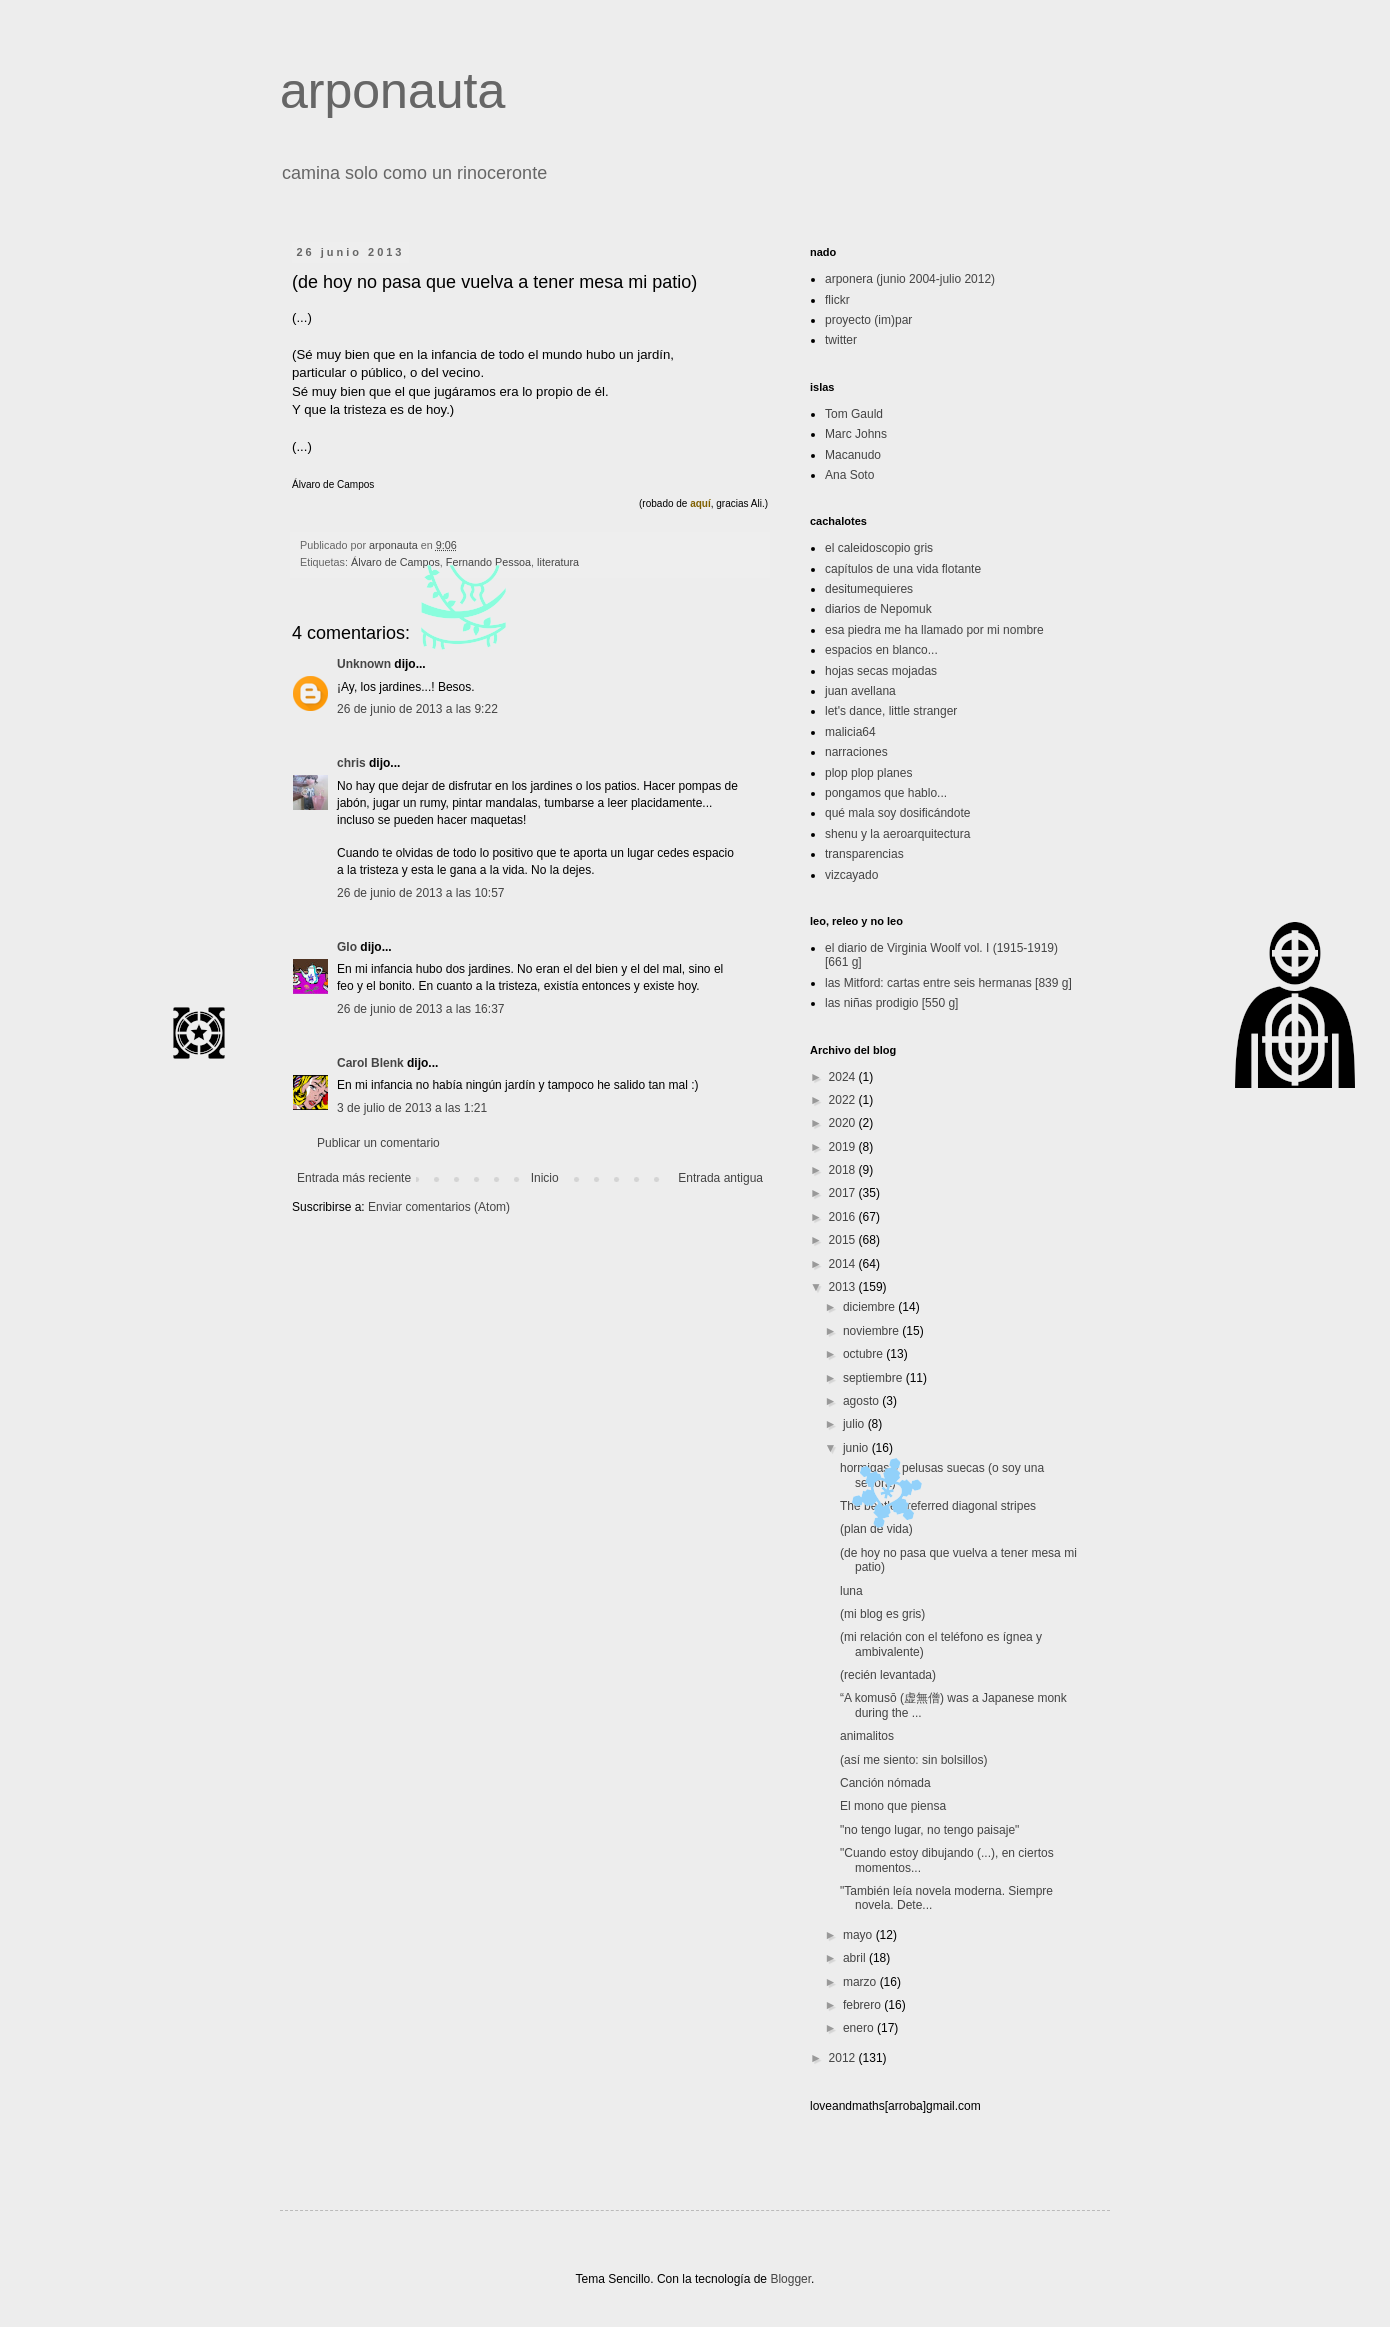 Image resolution: width=1390 pixels, height=2327 pixels. I want to click on practice target for shooting range simulation, so click(1295, 1005).